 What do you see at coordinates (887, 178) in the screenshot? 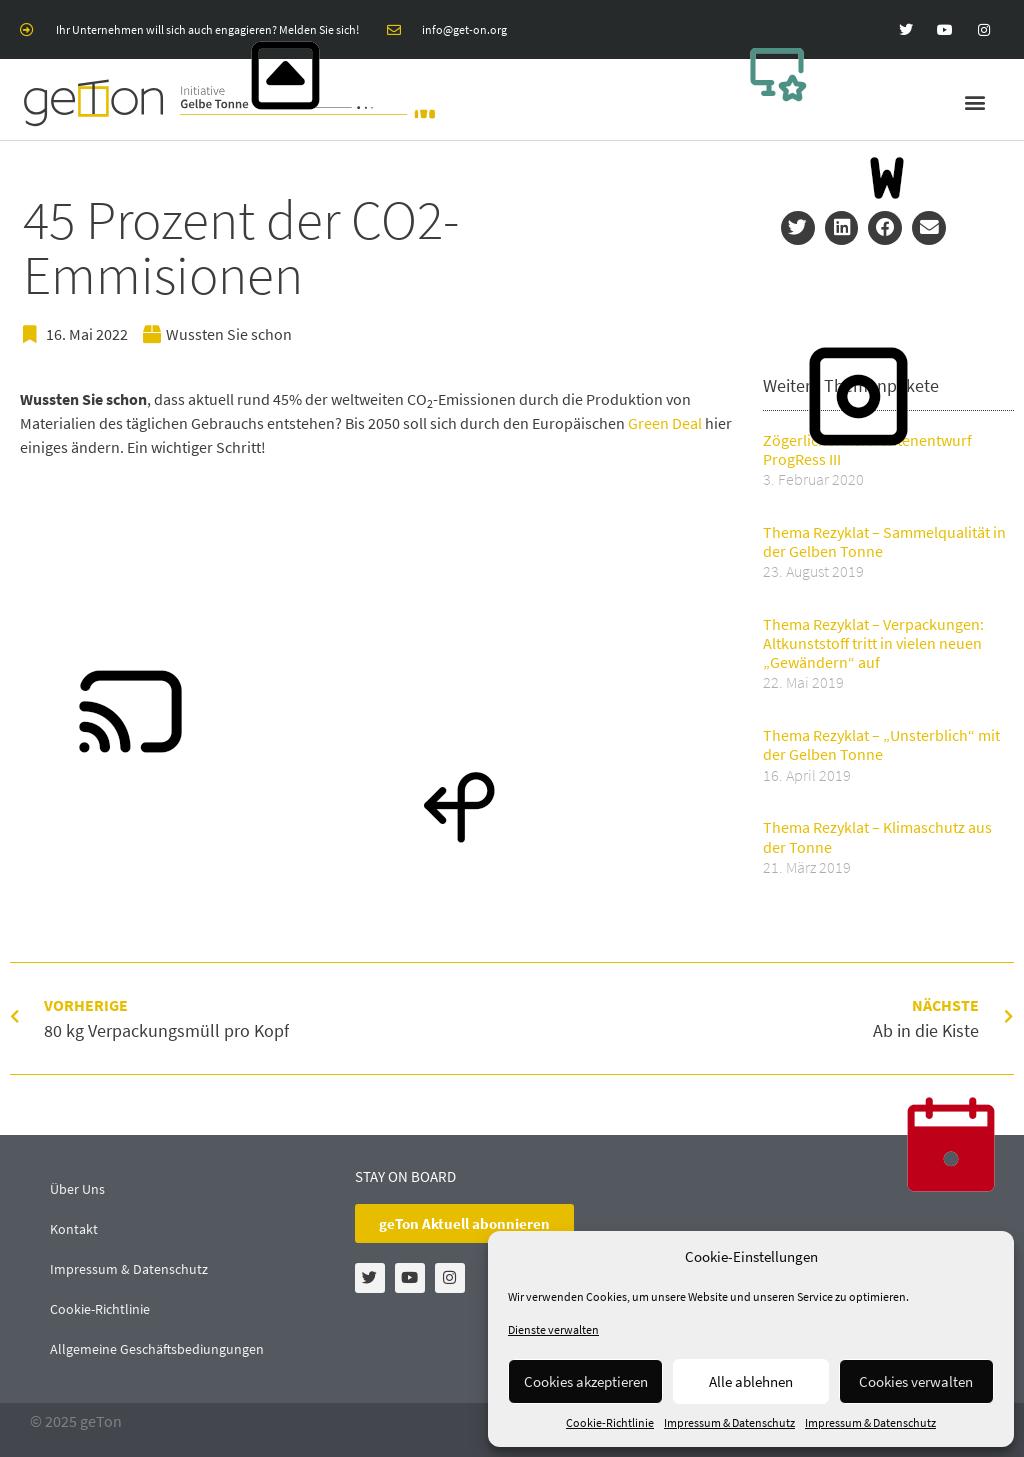
I see `indicates a word or text-related feature` at bounding box center [887, 178].